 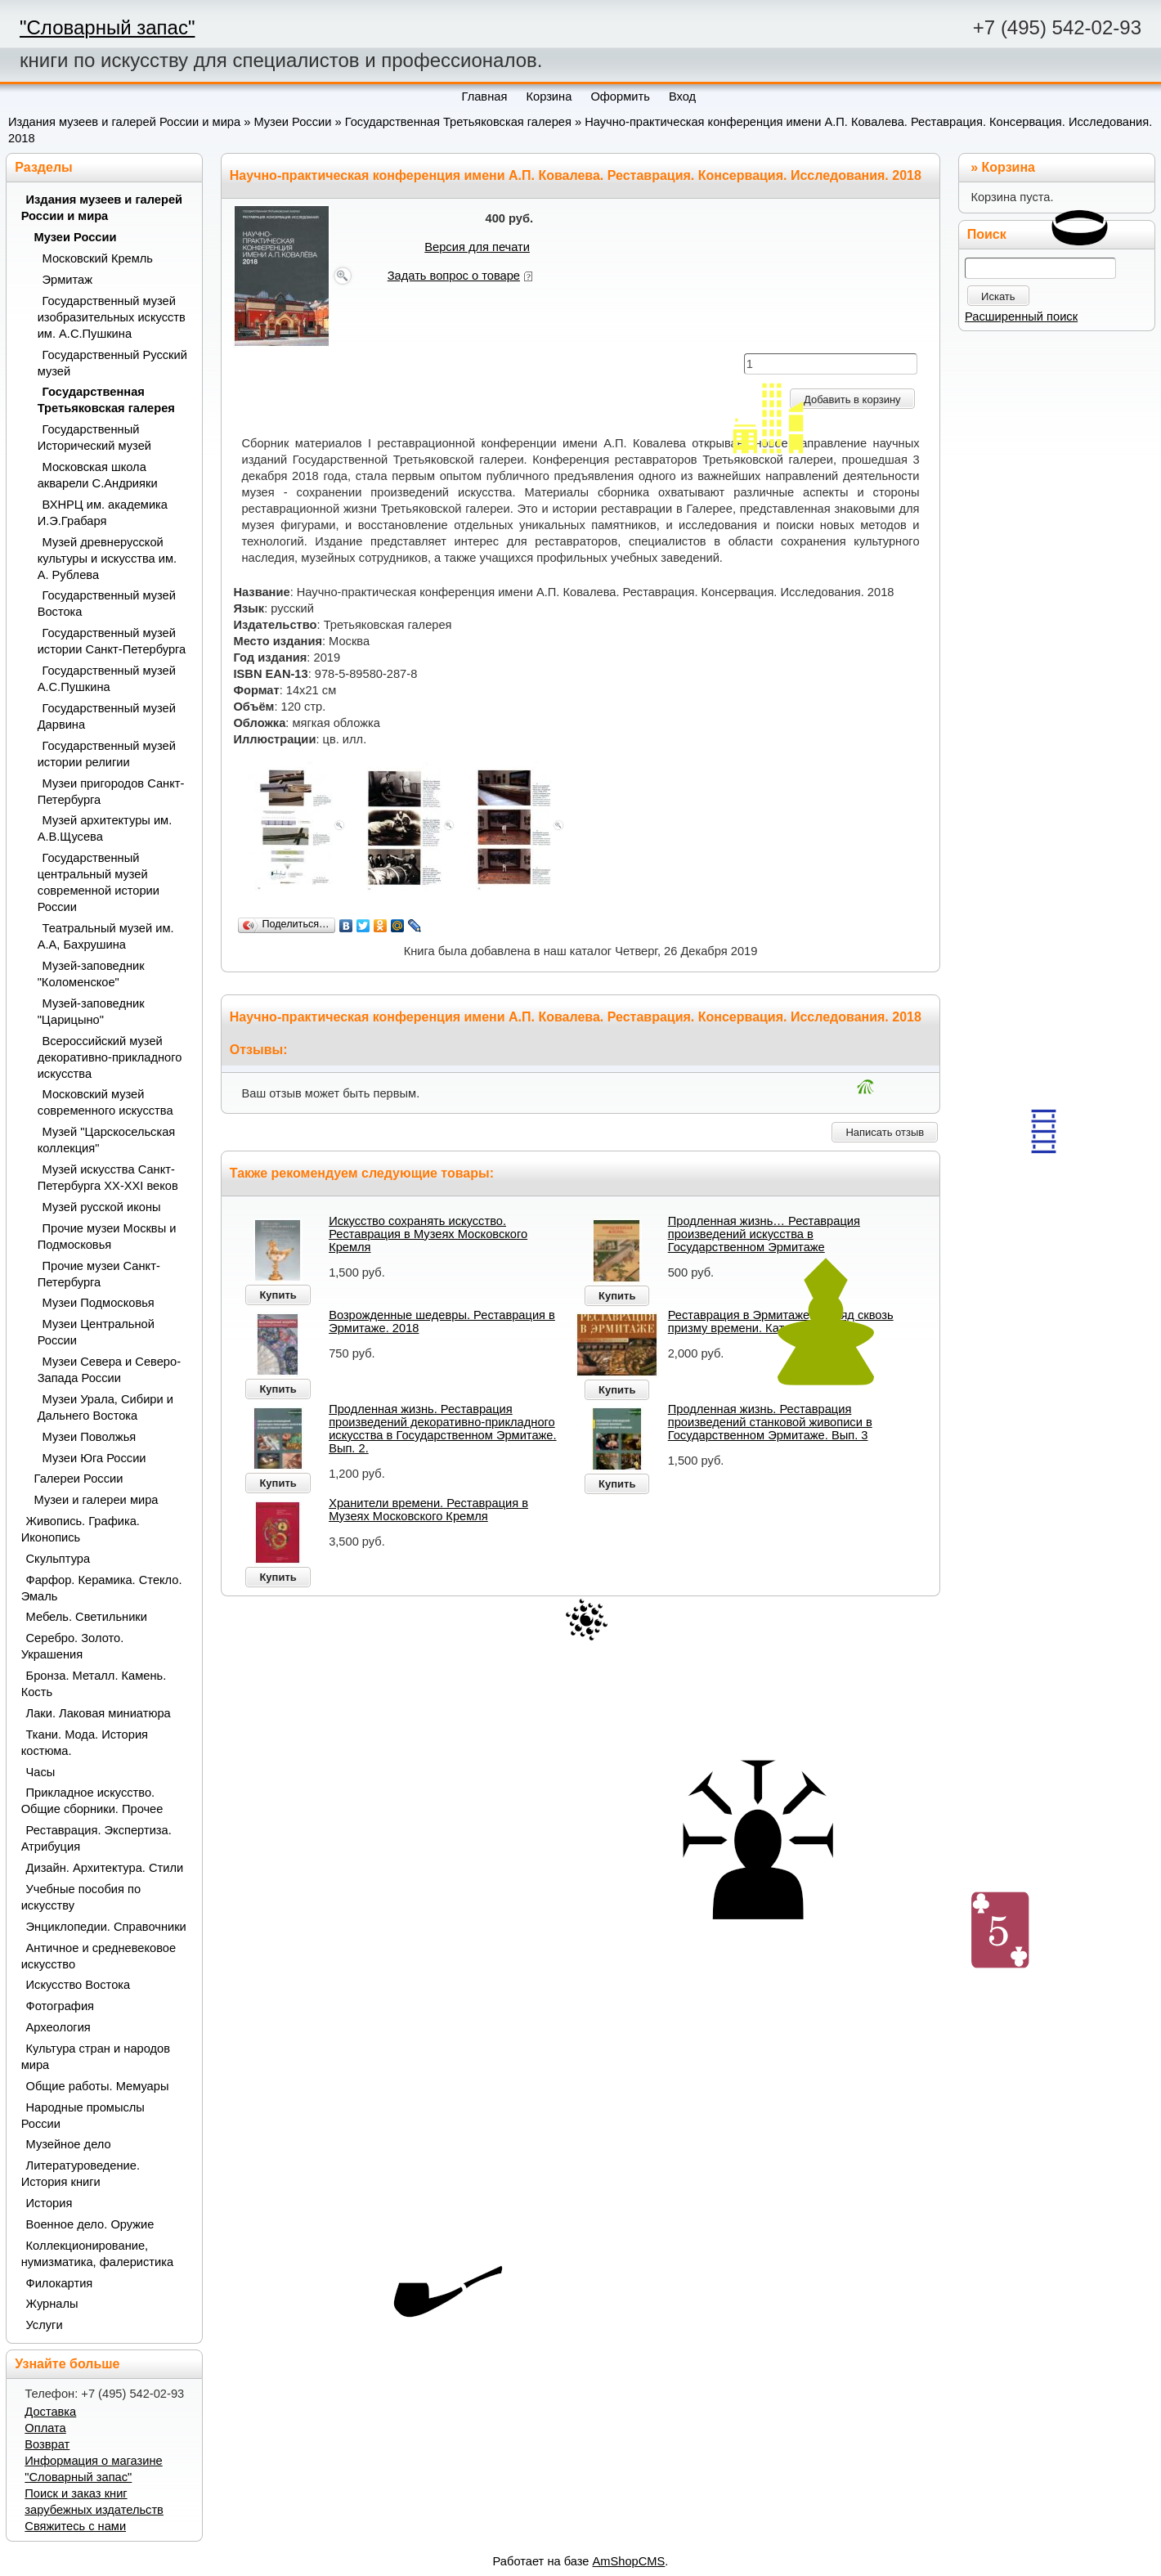 What do you see at coordinates (757, 1839) in the screenshot?
I see `indicates a headache or migraine condition` at bounding box center [757, 1839].